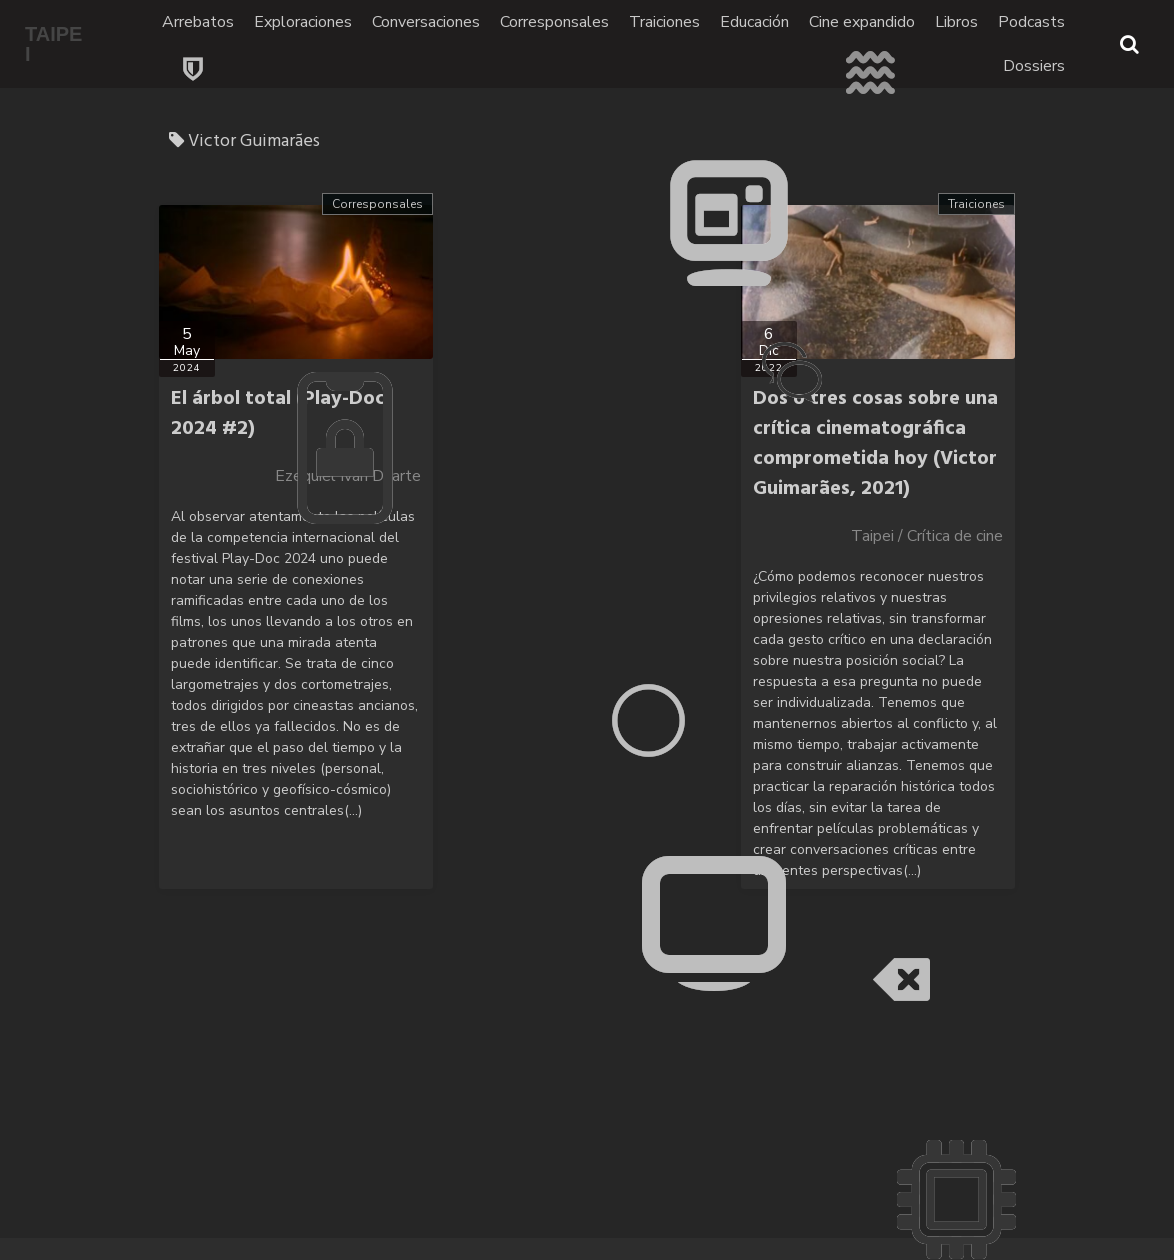 The height and width of the screenshot is (1260, 1174). Describe the element at coordinates (648, 720) in the screenshot. I see `unselected radio button option` at that location.